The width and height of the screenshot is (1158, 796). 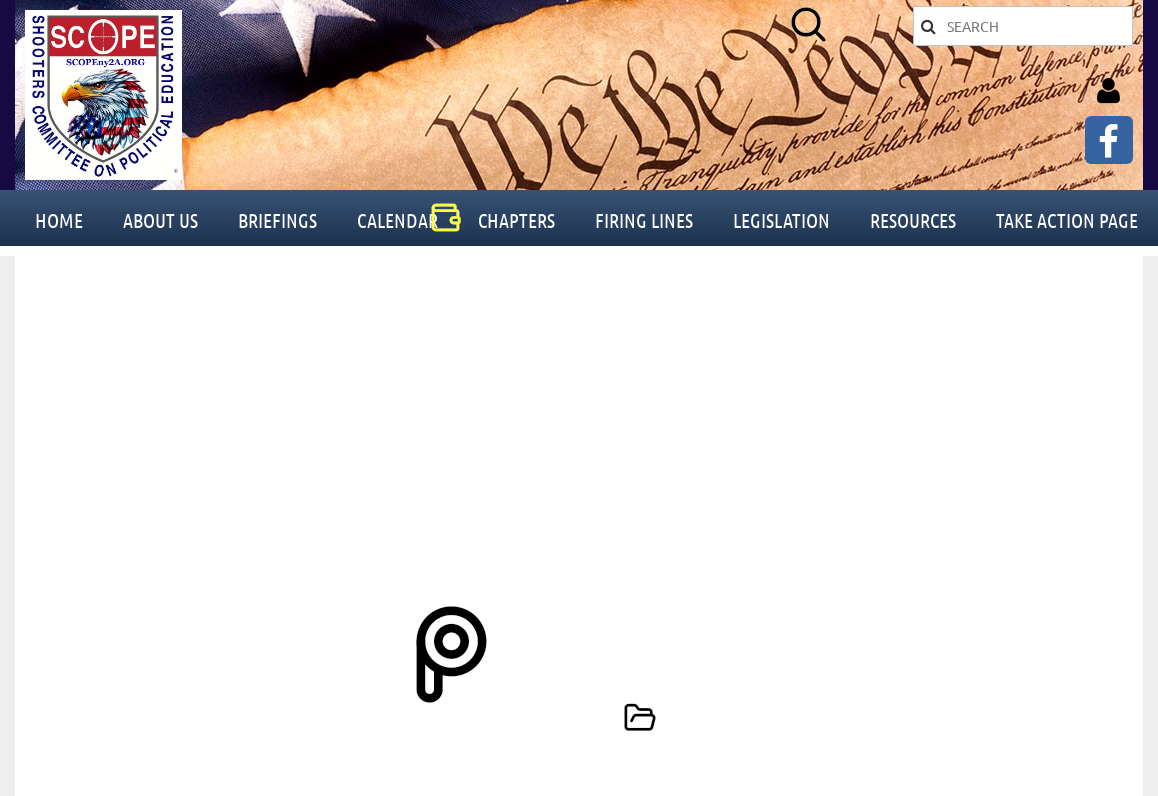 I want to click on open folder to view contents, so click(x=640, y=718).